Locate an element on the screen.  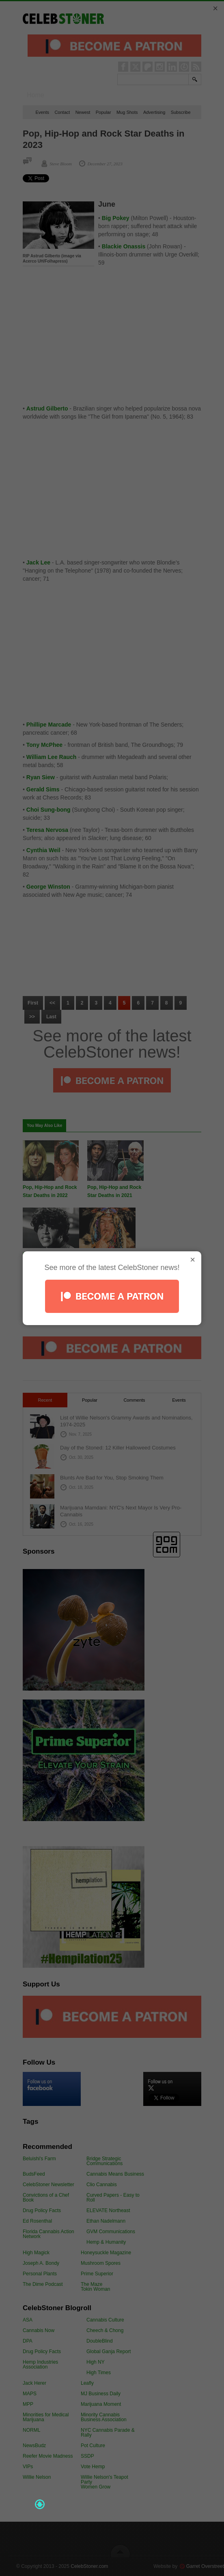
creative commons sampling plus license indicator is located at coordinates (40, 2504).